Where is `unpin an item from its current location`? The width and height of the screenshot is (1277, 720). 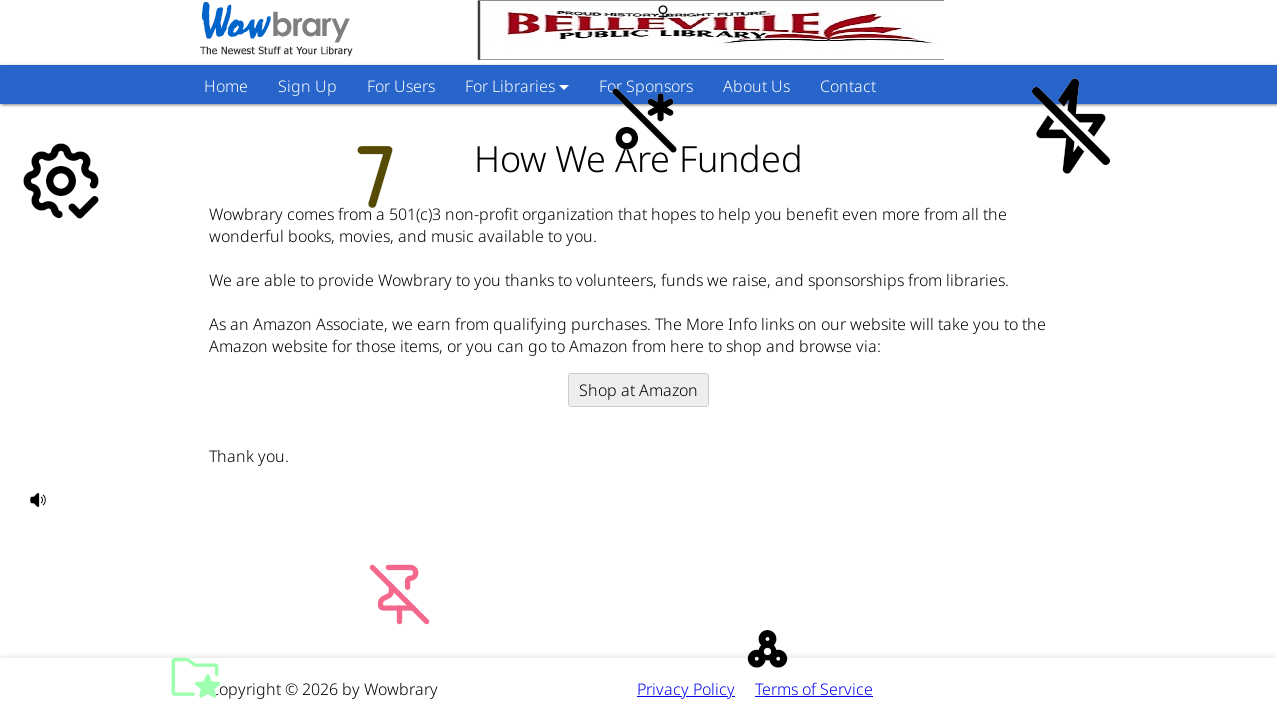
unpin an item from its current location is located at coordinates (399, 594).